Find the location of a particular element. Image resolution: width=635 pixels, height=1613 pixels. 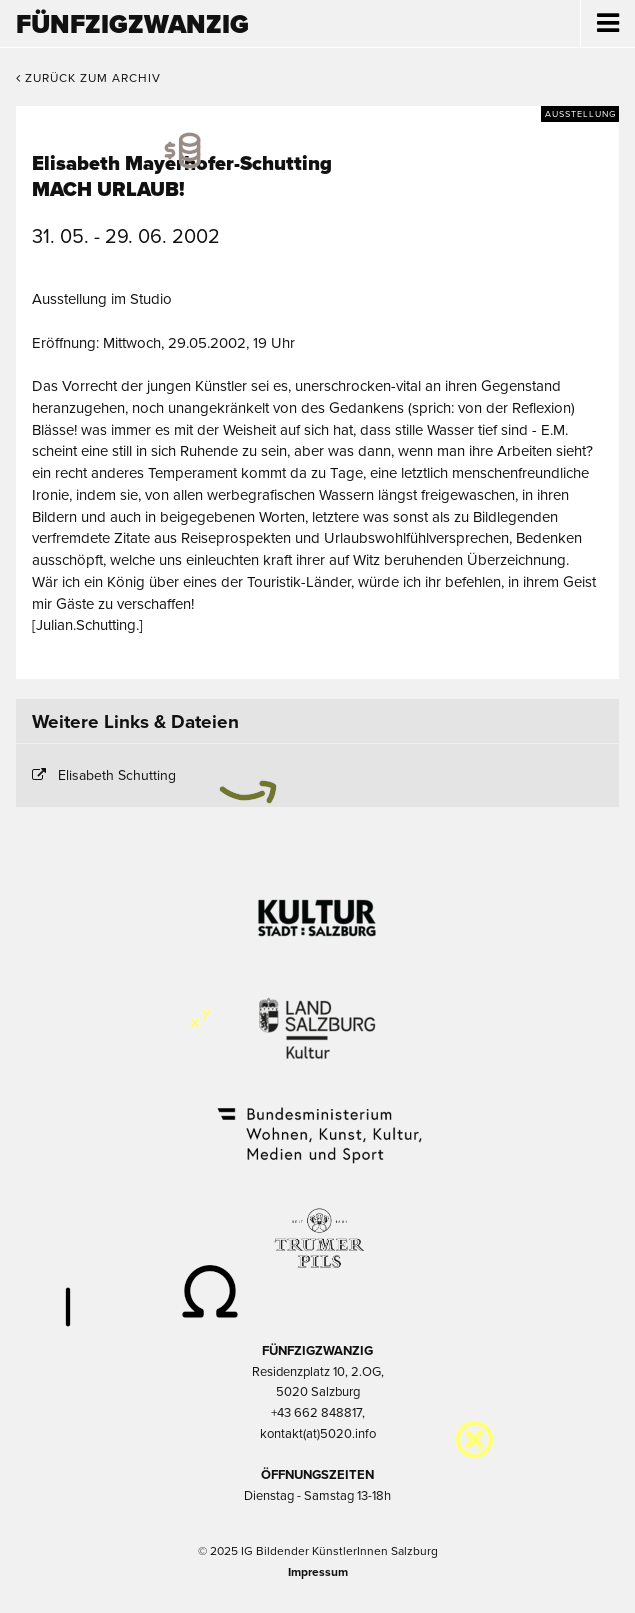

indicates information or help tooltip is located at coordinates (68, 1307).